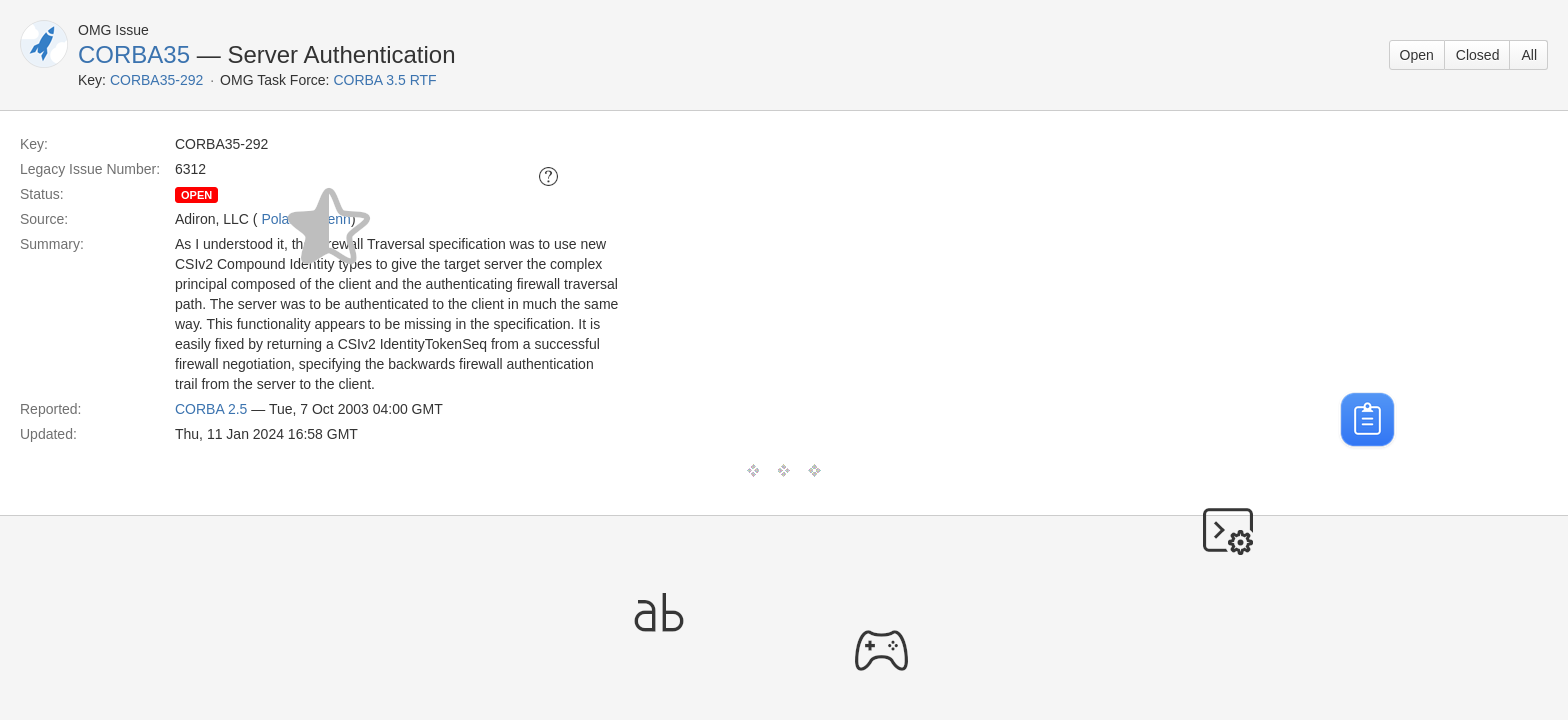  What do you see at coordinates (659, 614) in the screenshot?
I see `access font settings and preferences` at bounding box center [659, 614].